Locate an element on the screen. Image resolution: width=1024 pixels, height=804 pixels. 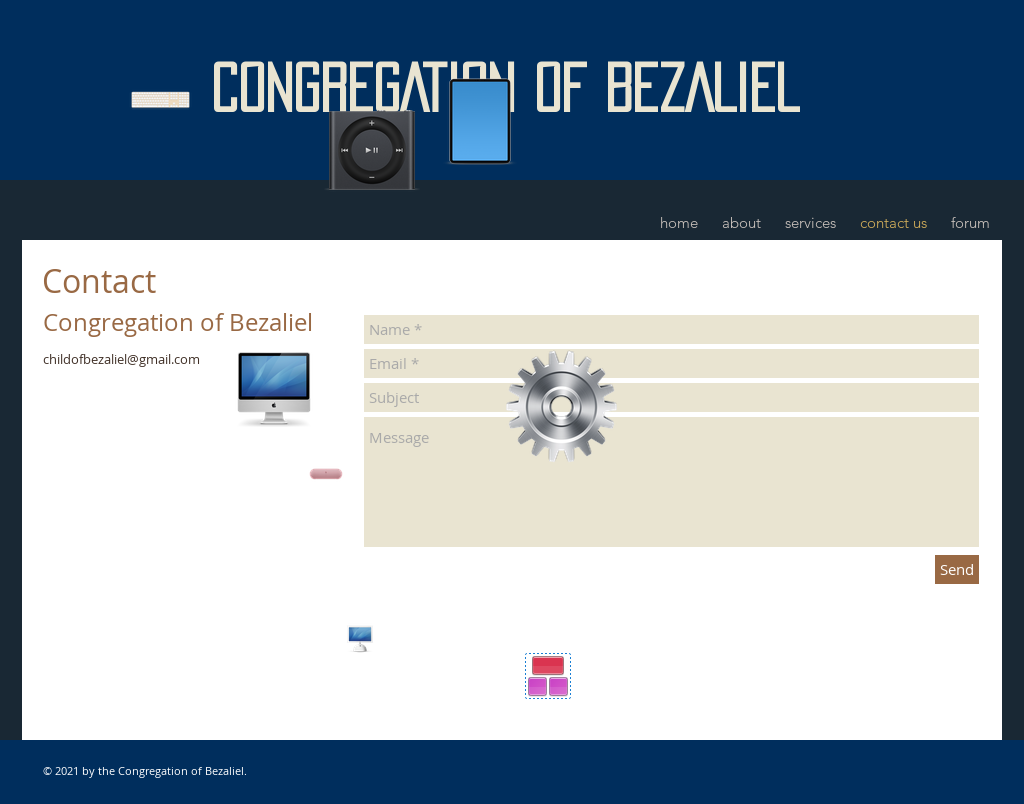
access ipod shuffle device settings is located at coordinates (372, 150).